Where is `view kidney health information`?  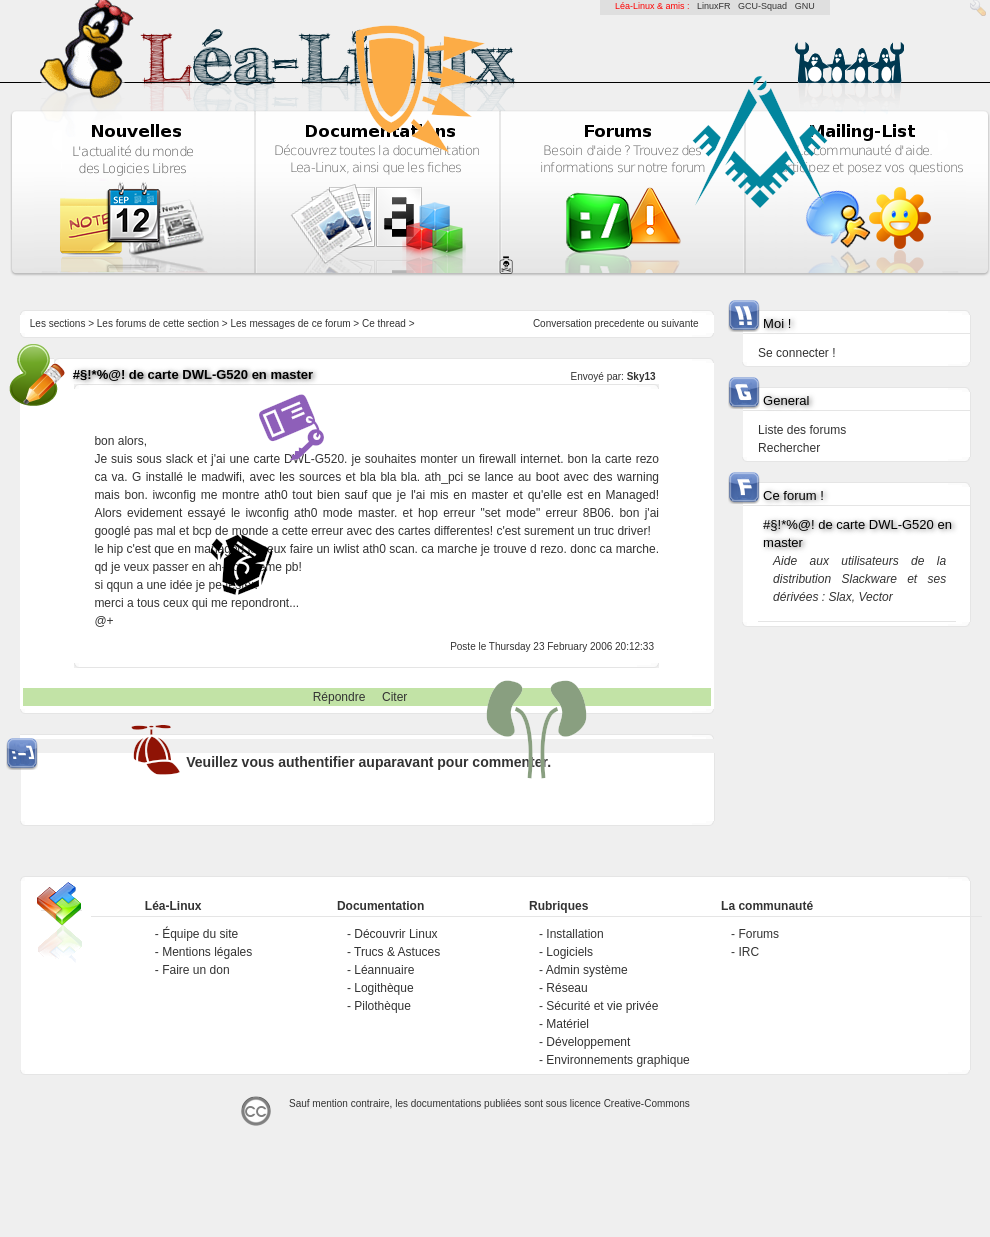 view kidney health information is located at coordinates (536, 729).